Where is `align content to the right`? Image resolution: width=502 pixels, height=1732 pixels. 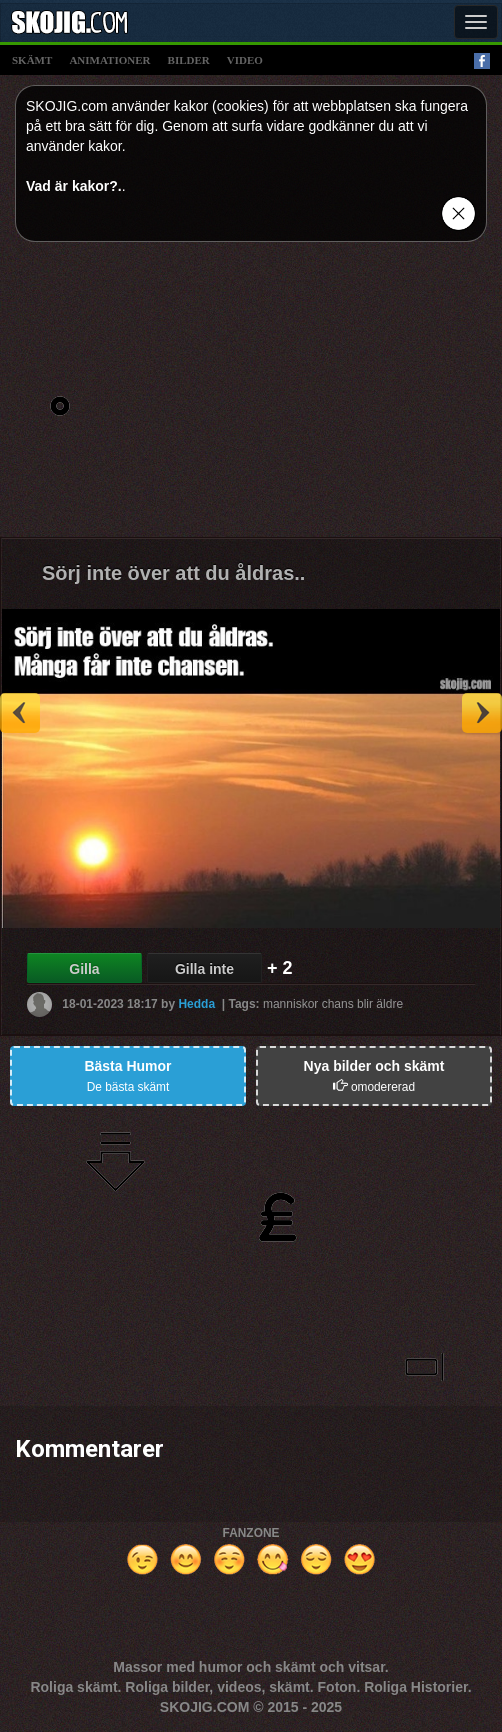
align content to the right is located at coordinates (425, 1367).